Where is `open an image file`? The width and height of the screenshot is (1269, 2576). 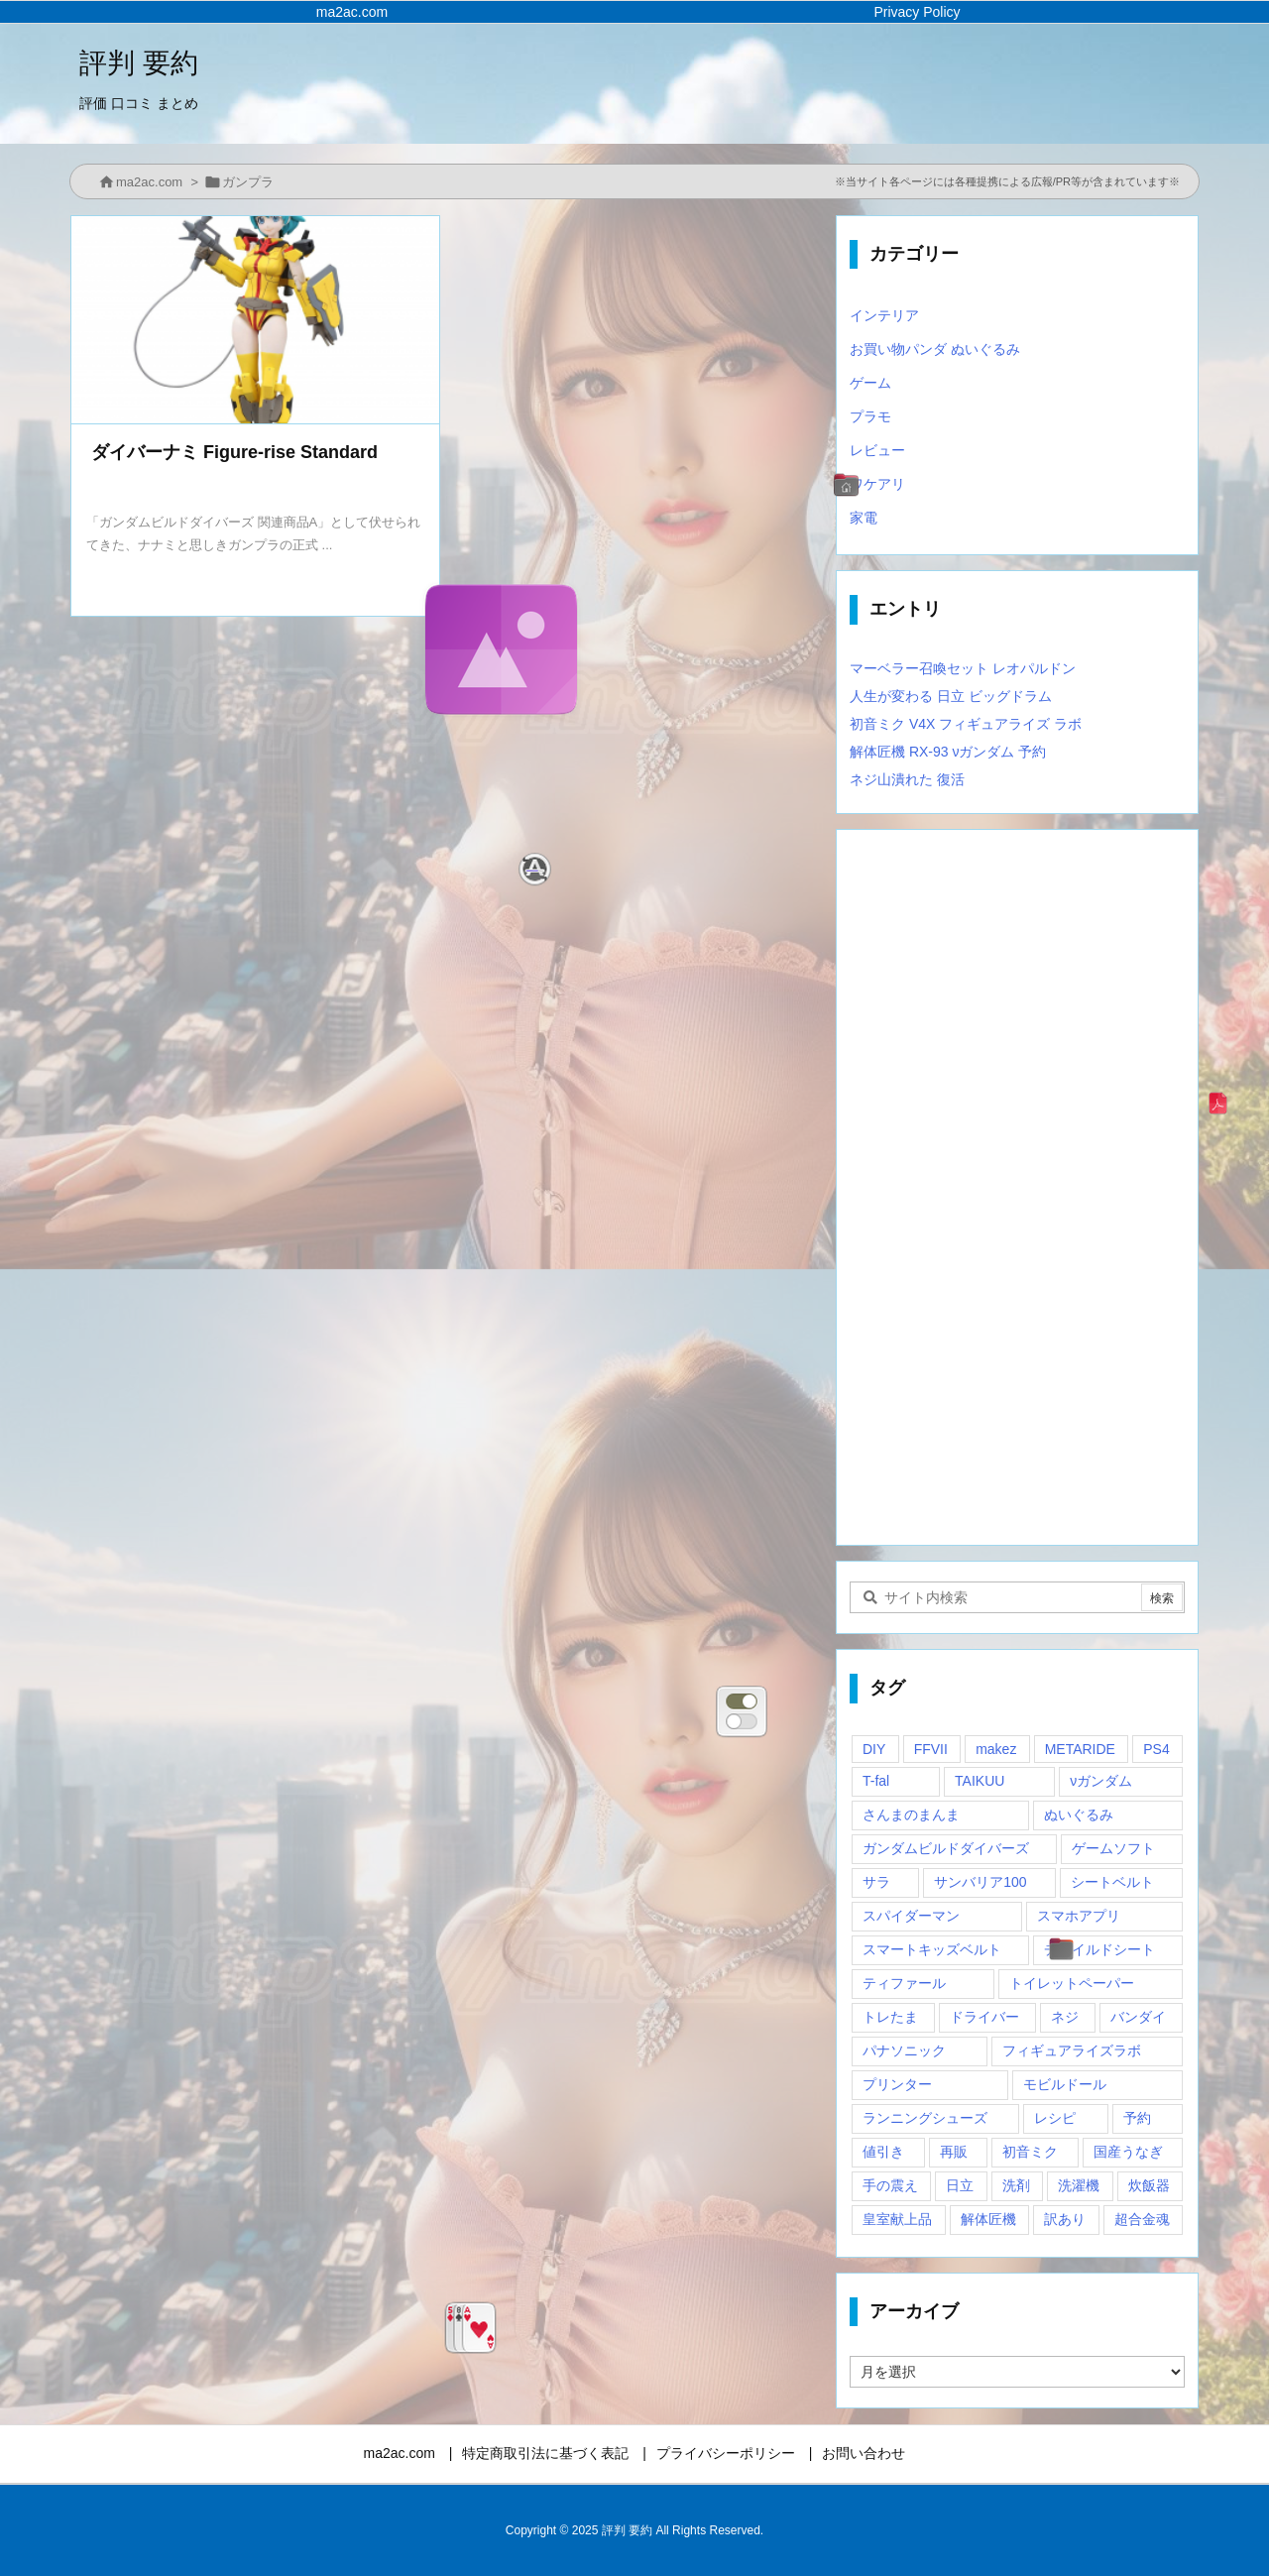
open an image file is located at coordinates (501, 644).